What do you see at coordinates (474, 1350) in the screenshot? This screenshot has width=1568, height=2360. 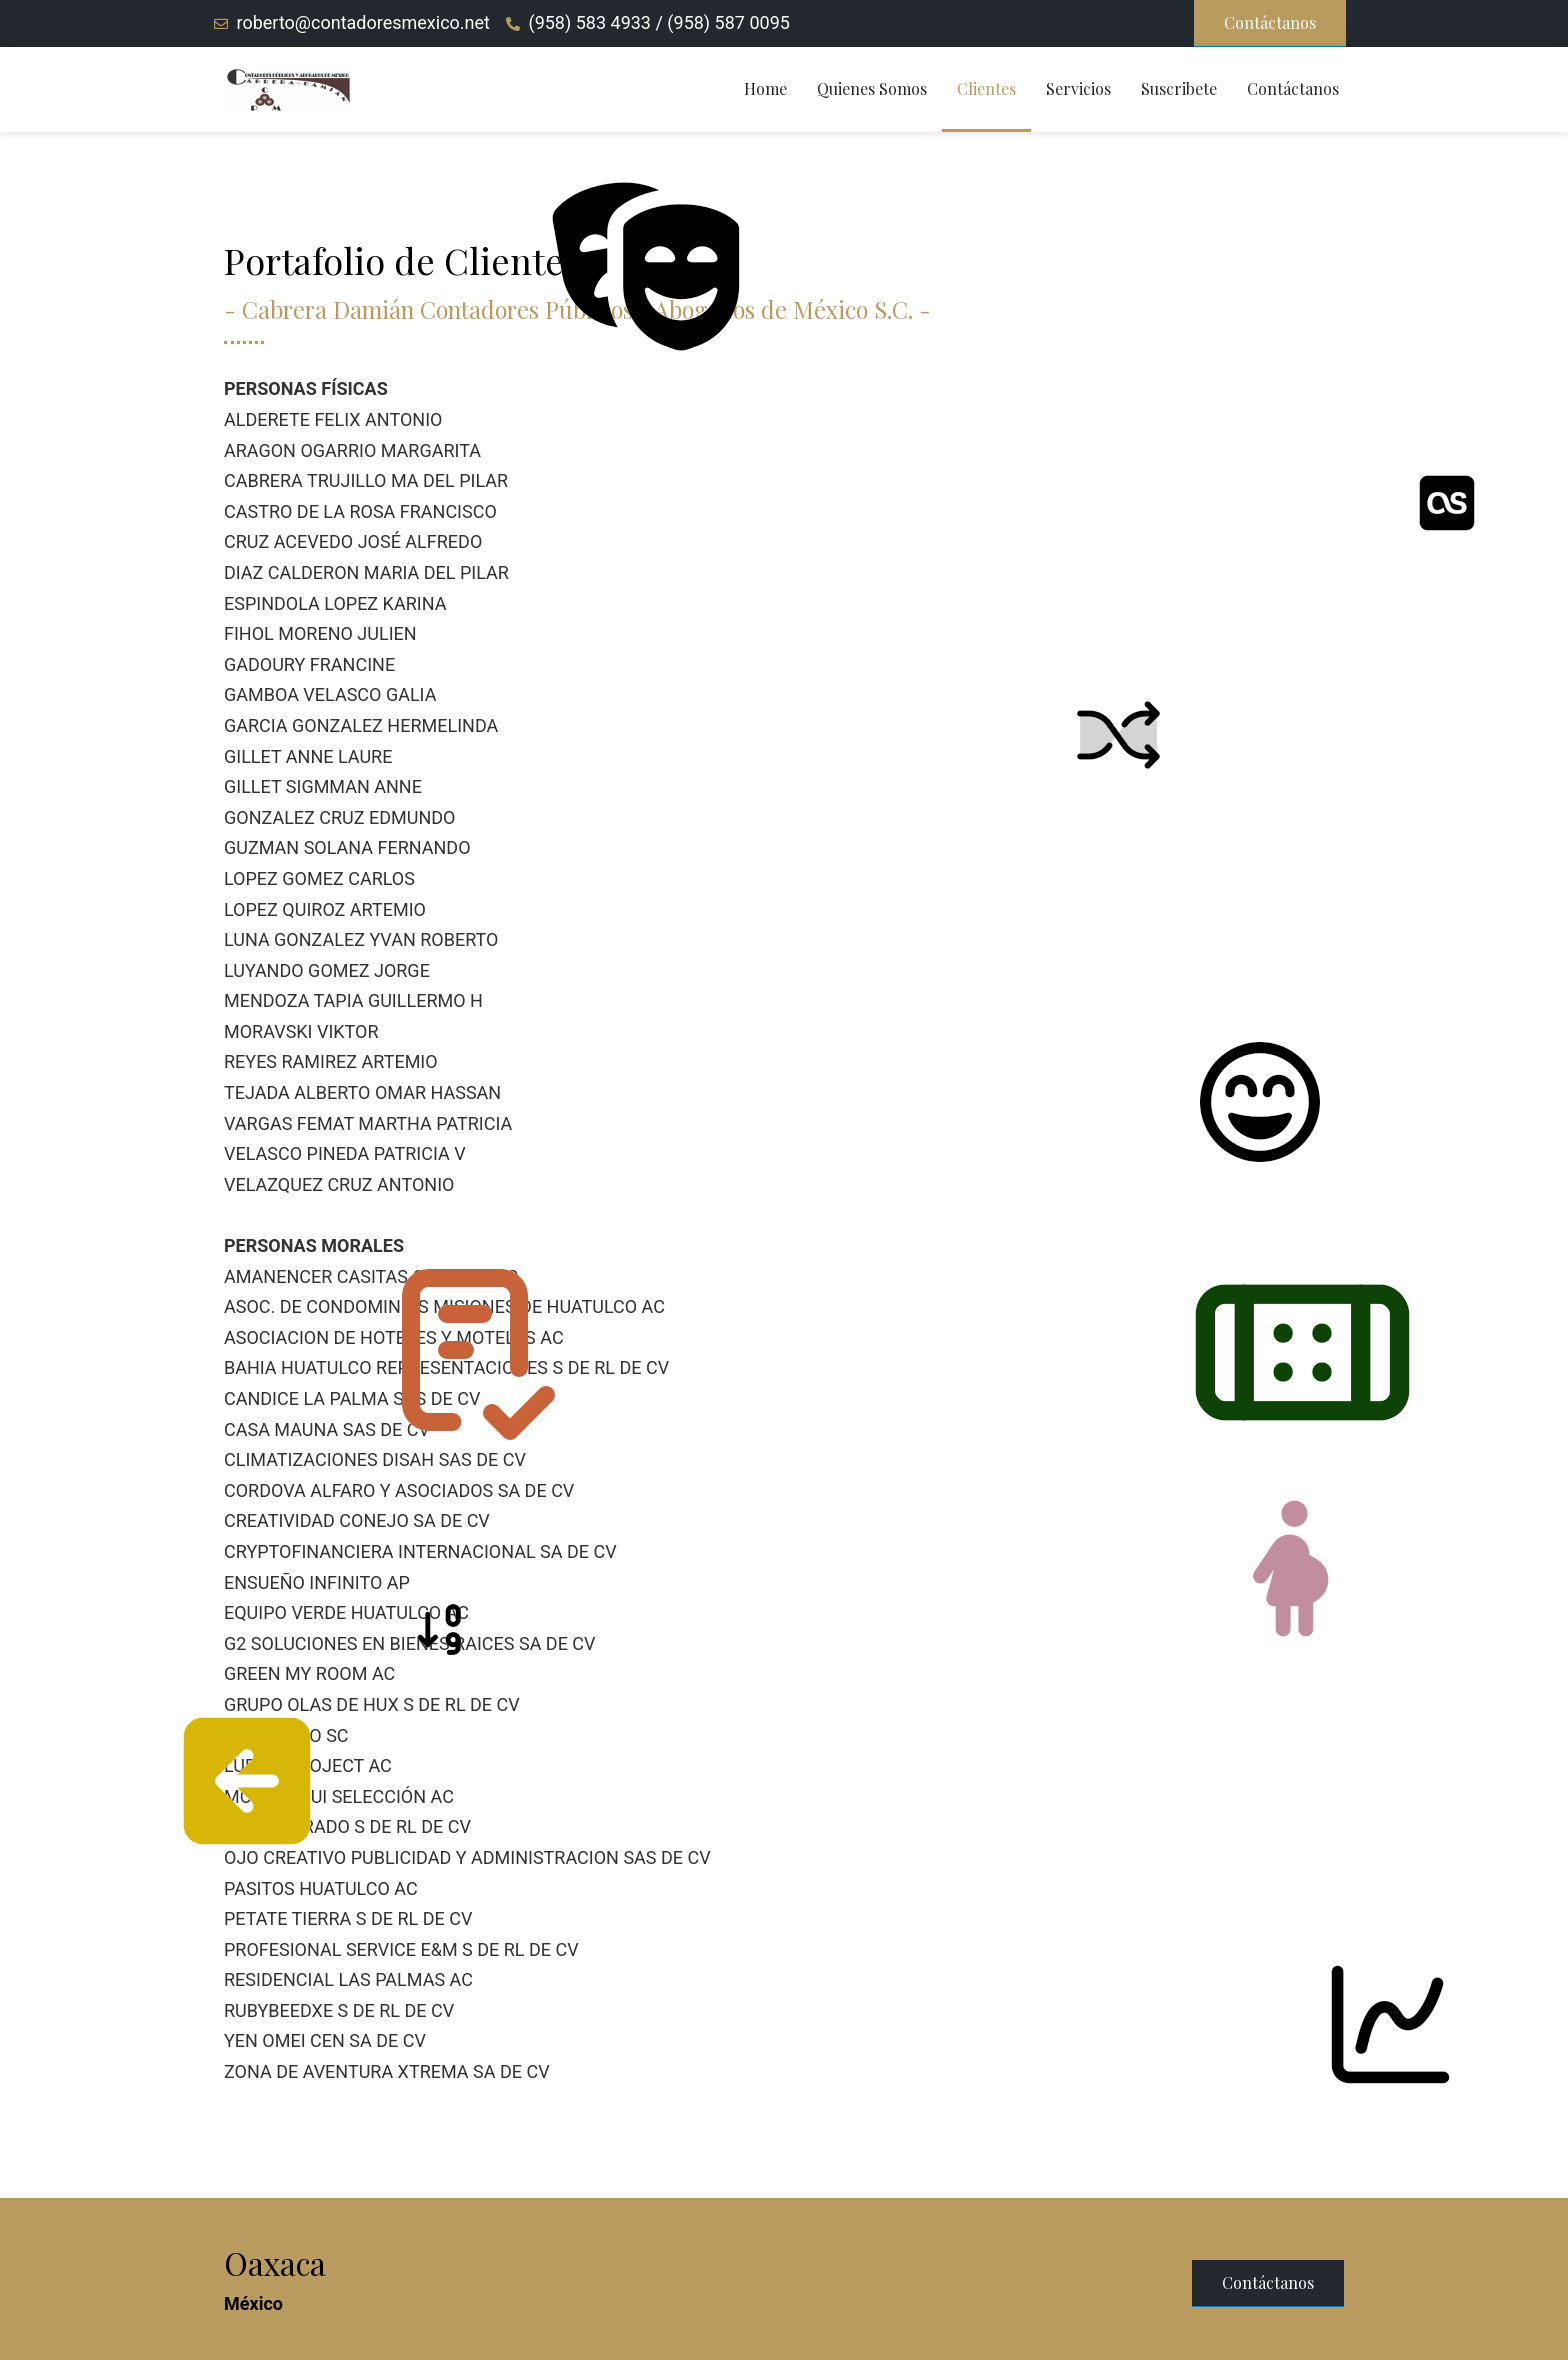 I see `view your task checklist` at bounding box center [474, 1350].